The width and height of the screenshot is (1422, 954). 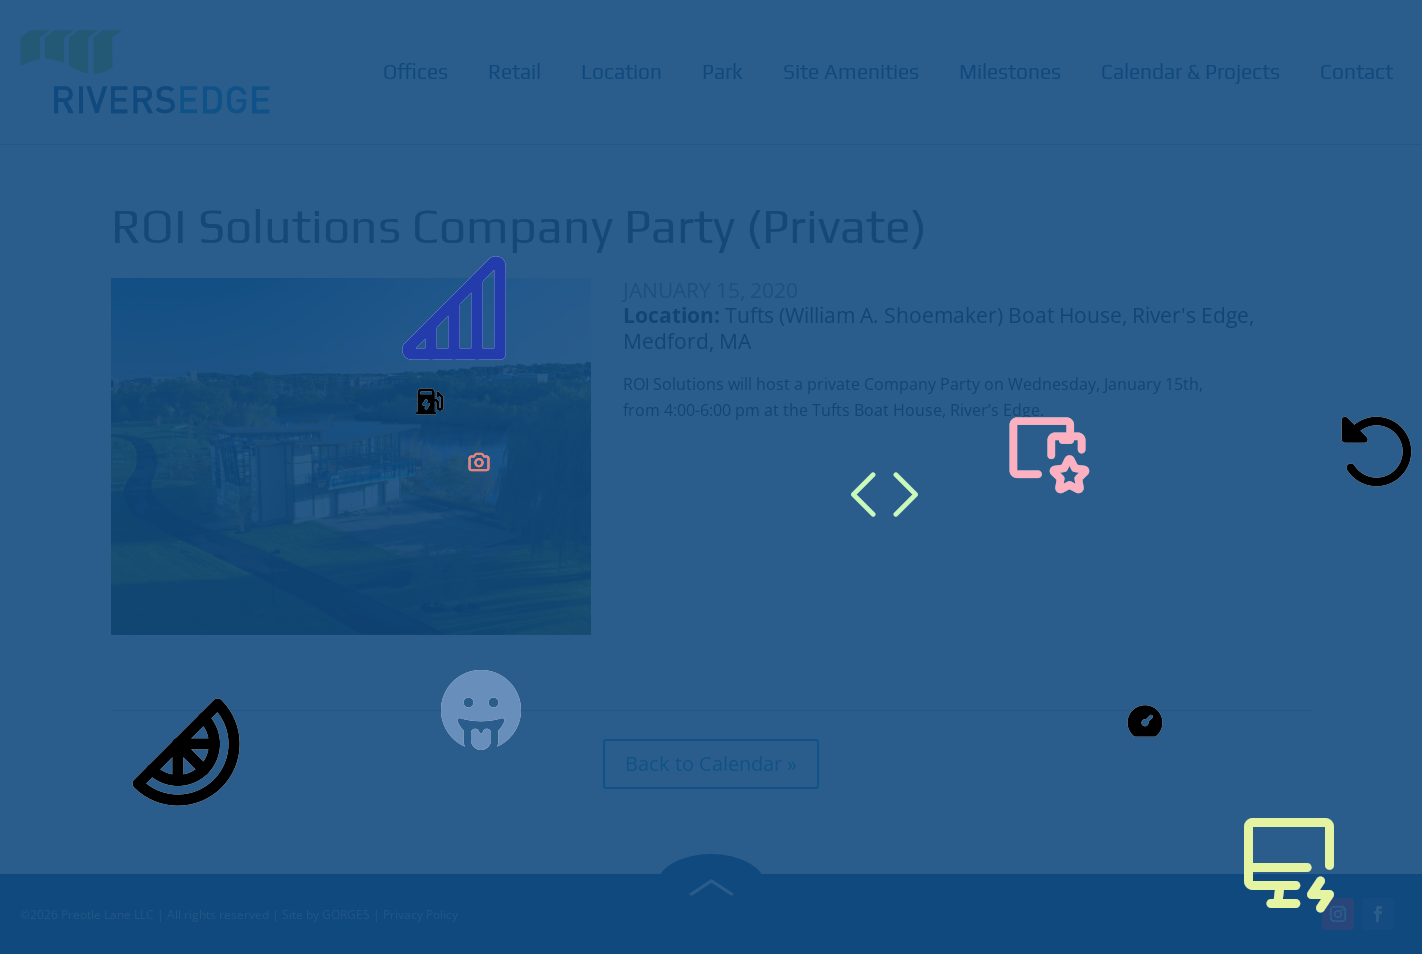 I want to click on access your dashboard overview, so click(x=1145, y=721).